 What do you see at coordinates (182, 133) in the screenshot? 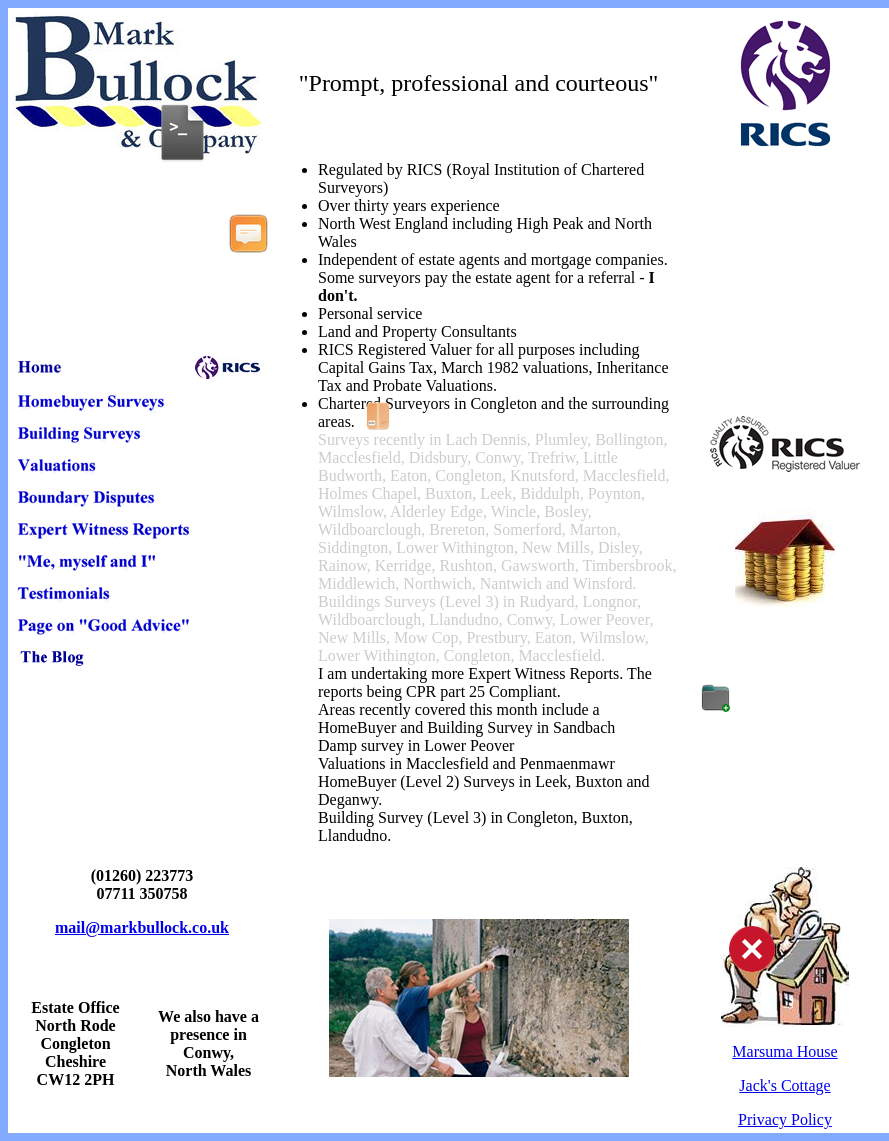
I see `a shell script or command line executable file` at bounding box center [182, 133].